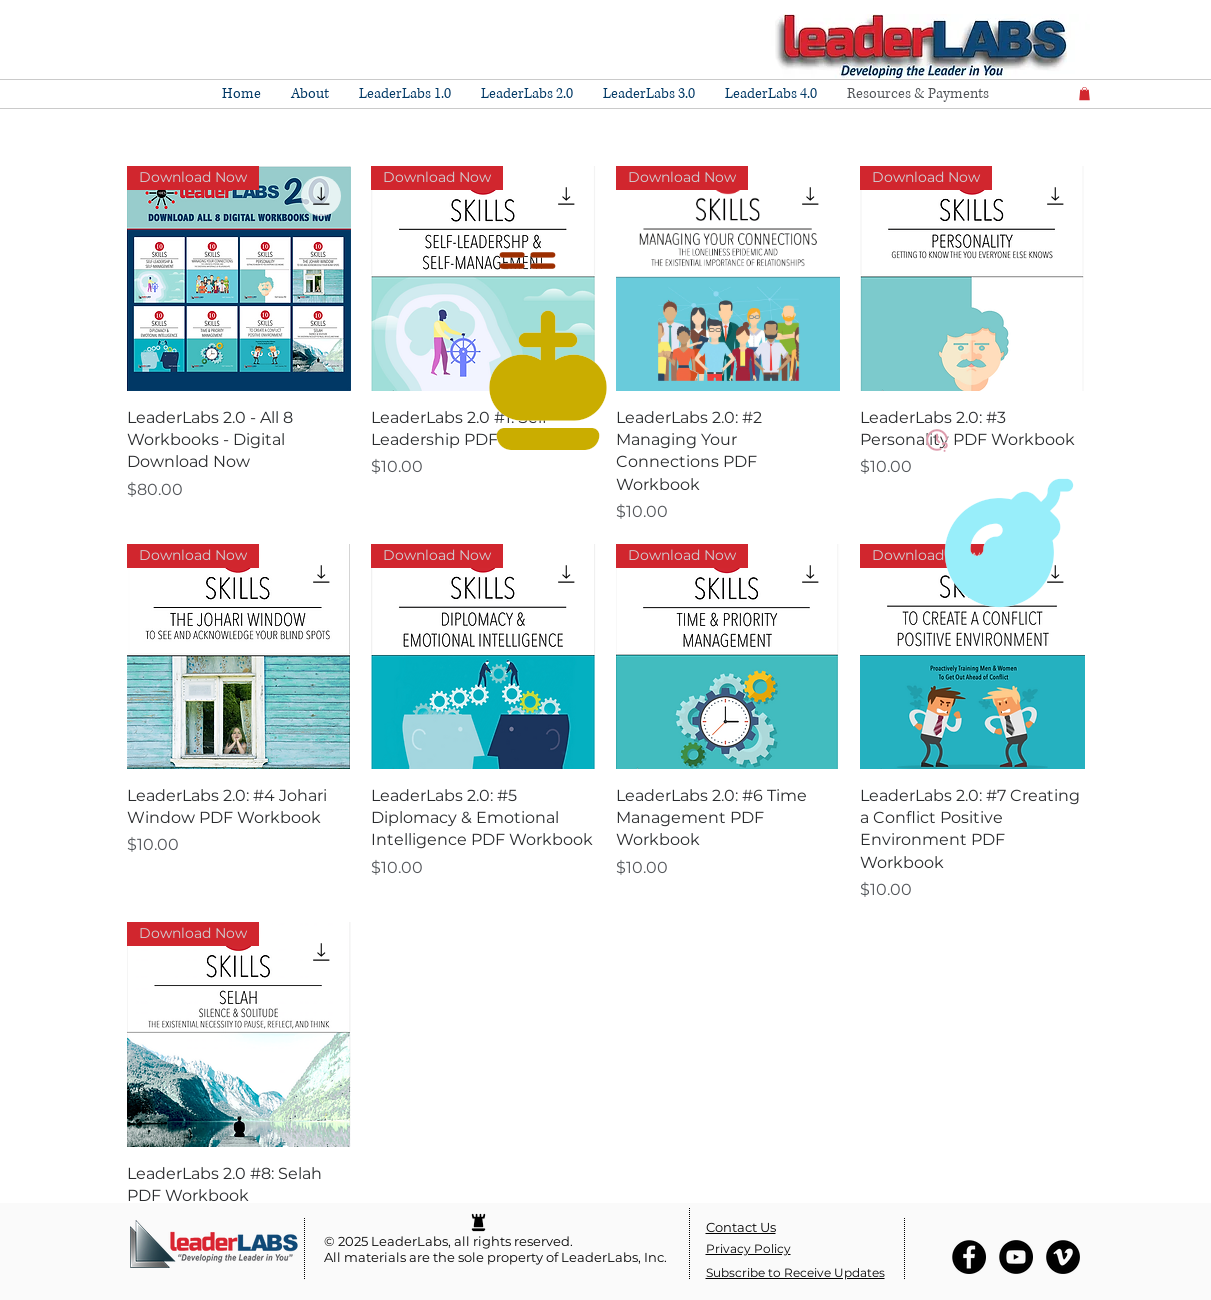  I want to click on play chess or access board games, so click(478, 1222).